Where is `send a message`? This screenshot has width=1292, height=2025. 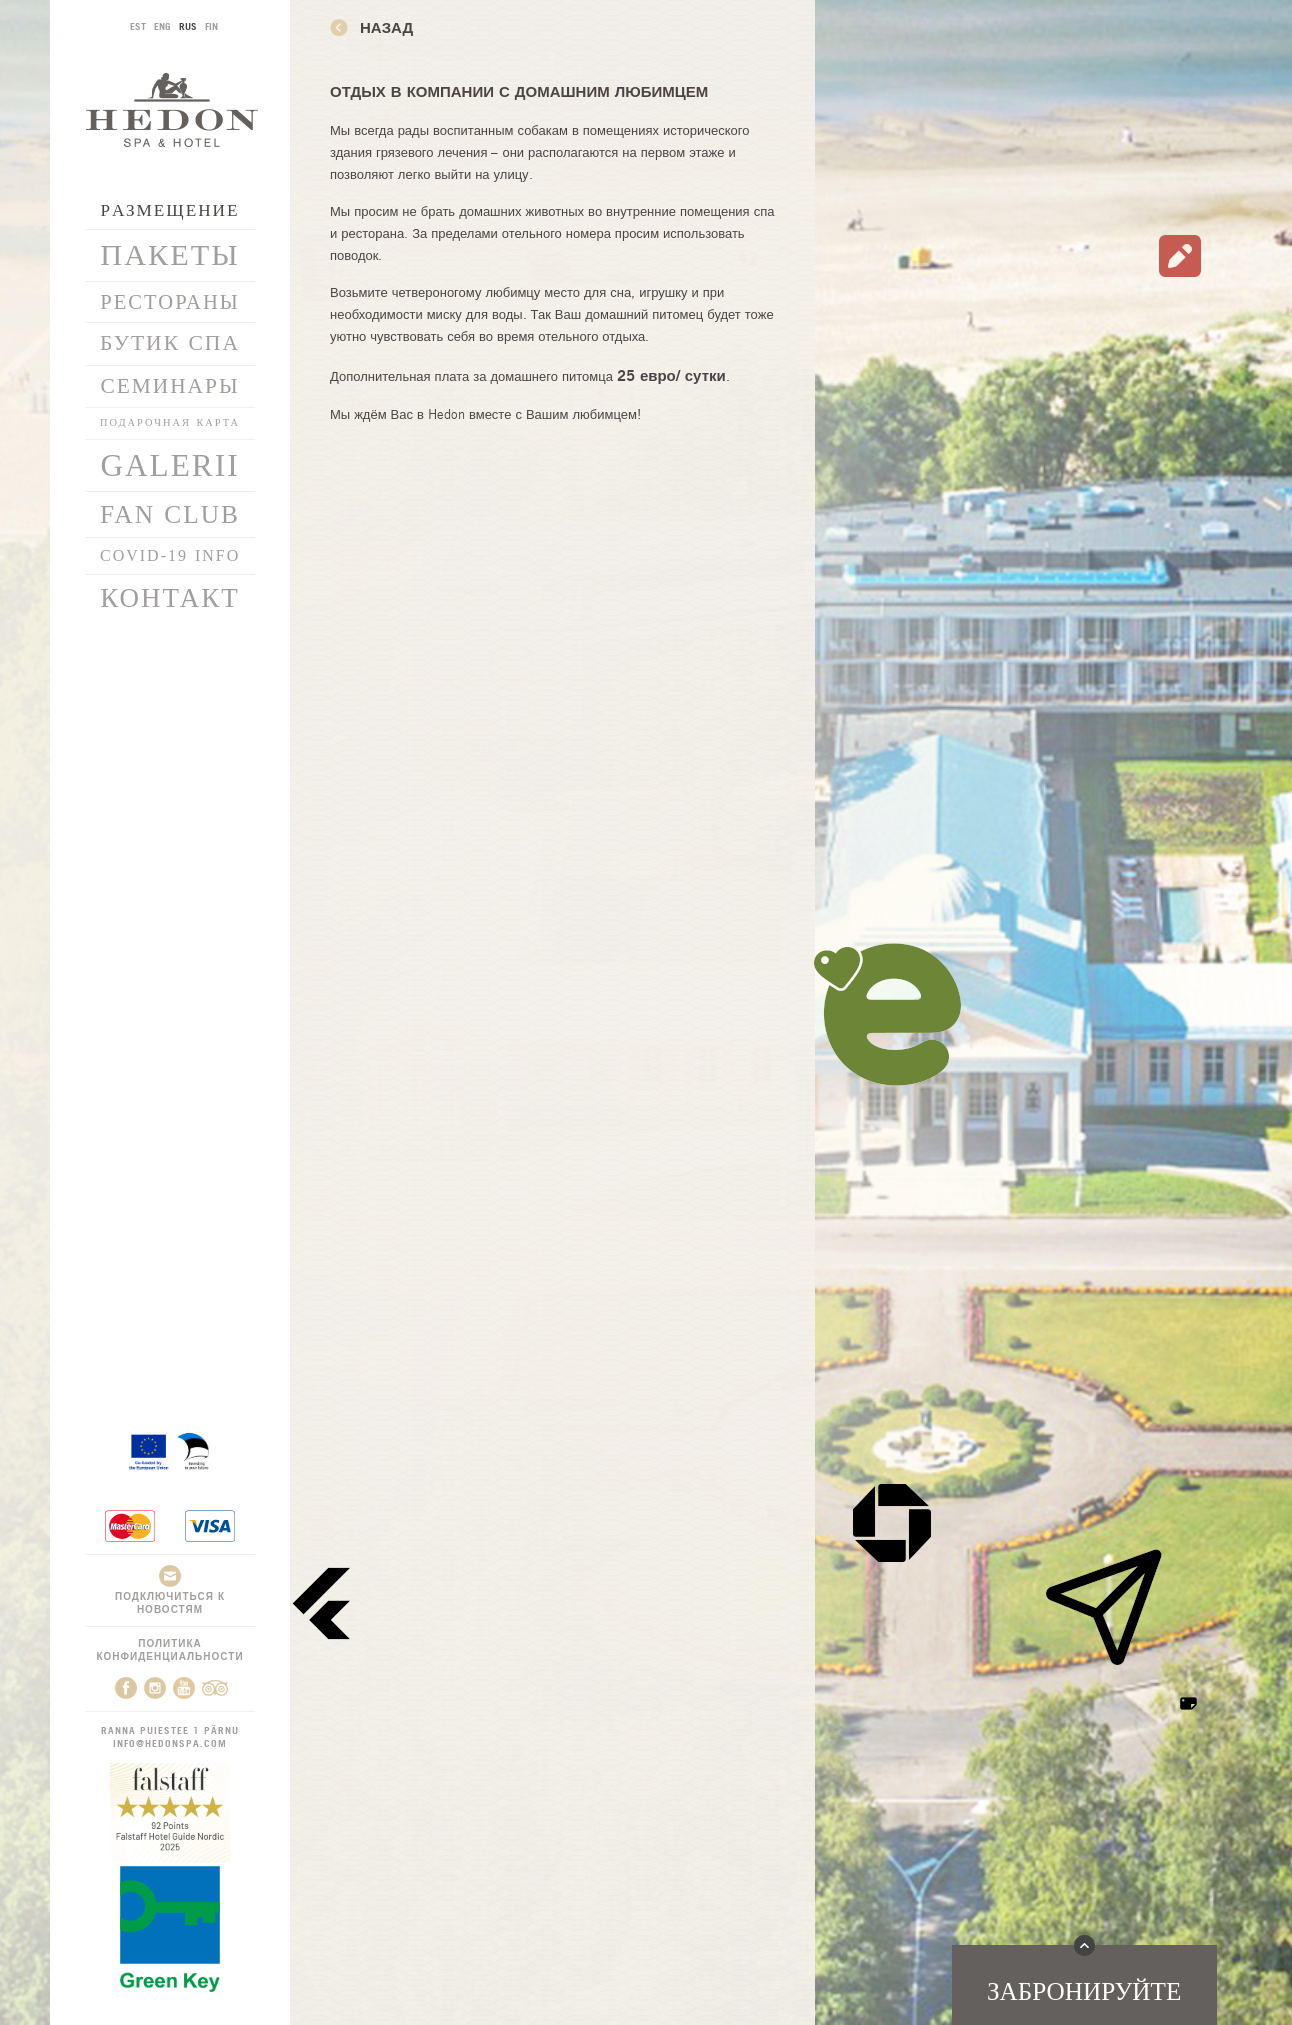
send a message is located at coordinates (1102, 1608).